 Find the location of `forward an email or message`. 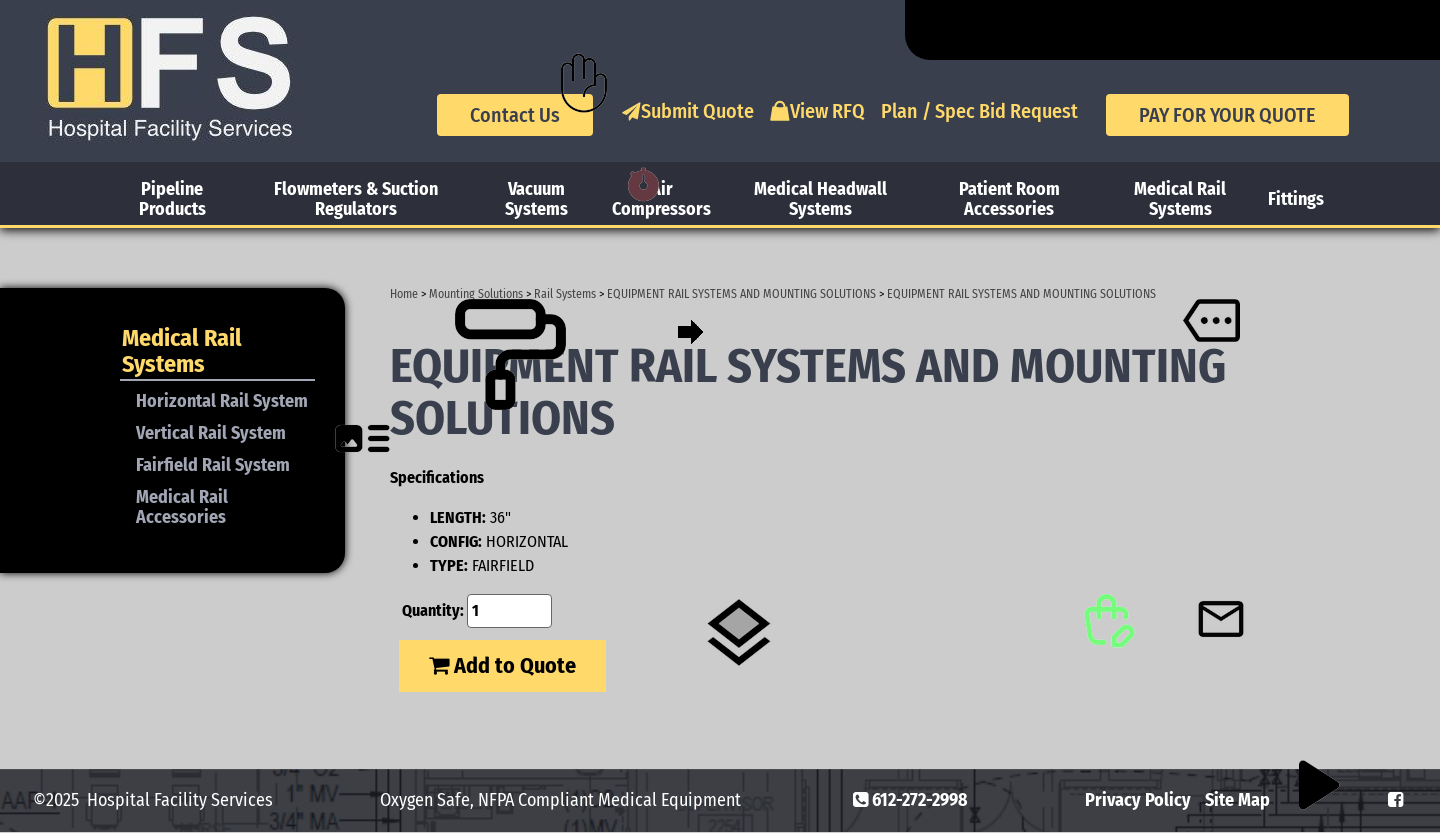

forward an email or message is located at coordinates (691, 332).